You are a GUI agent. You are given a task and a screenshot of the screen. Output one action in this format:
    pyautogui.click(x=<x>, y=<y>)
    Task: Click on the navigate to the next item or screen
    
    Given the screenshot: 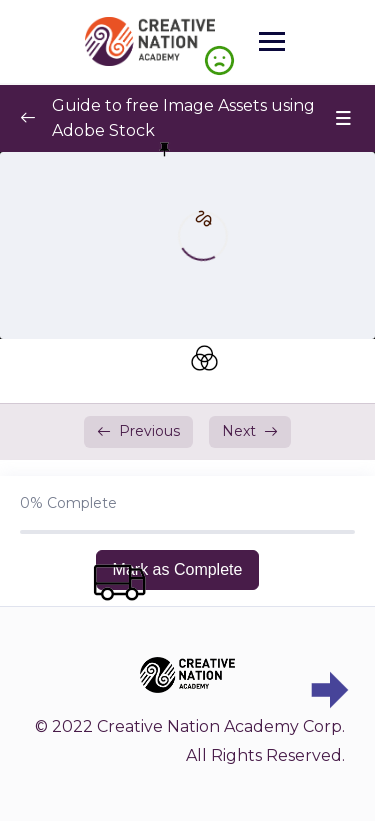 What is the action you would take?
    pyautogui.click(x=330, y=690)
    